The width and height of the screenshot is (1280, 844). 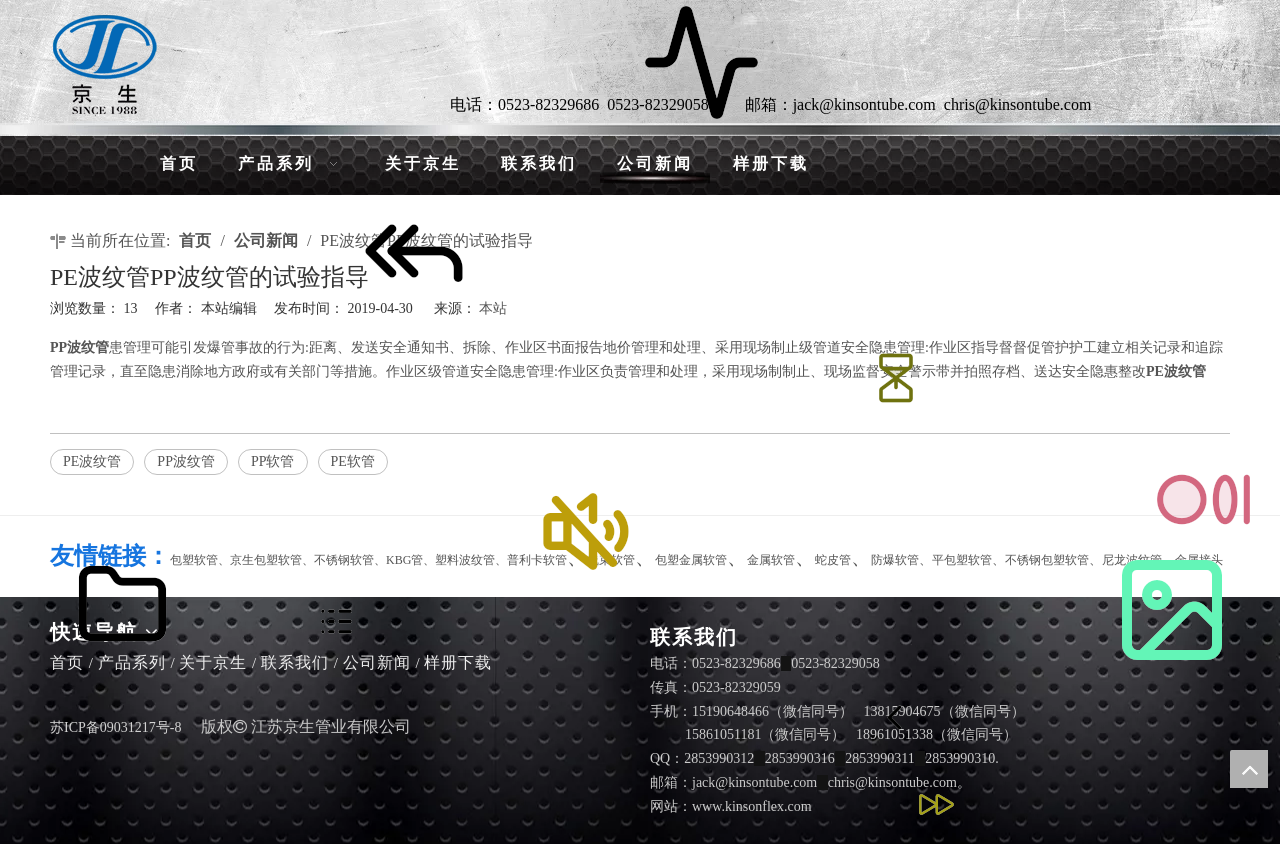 I want to click on view or open an image file, so click(x=1172, y=610).